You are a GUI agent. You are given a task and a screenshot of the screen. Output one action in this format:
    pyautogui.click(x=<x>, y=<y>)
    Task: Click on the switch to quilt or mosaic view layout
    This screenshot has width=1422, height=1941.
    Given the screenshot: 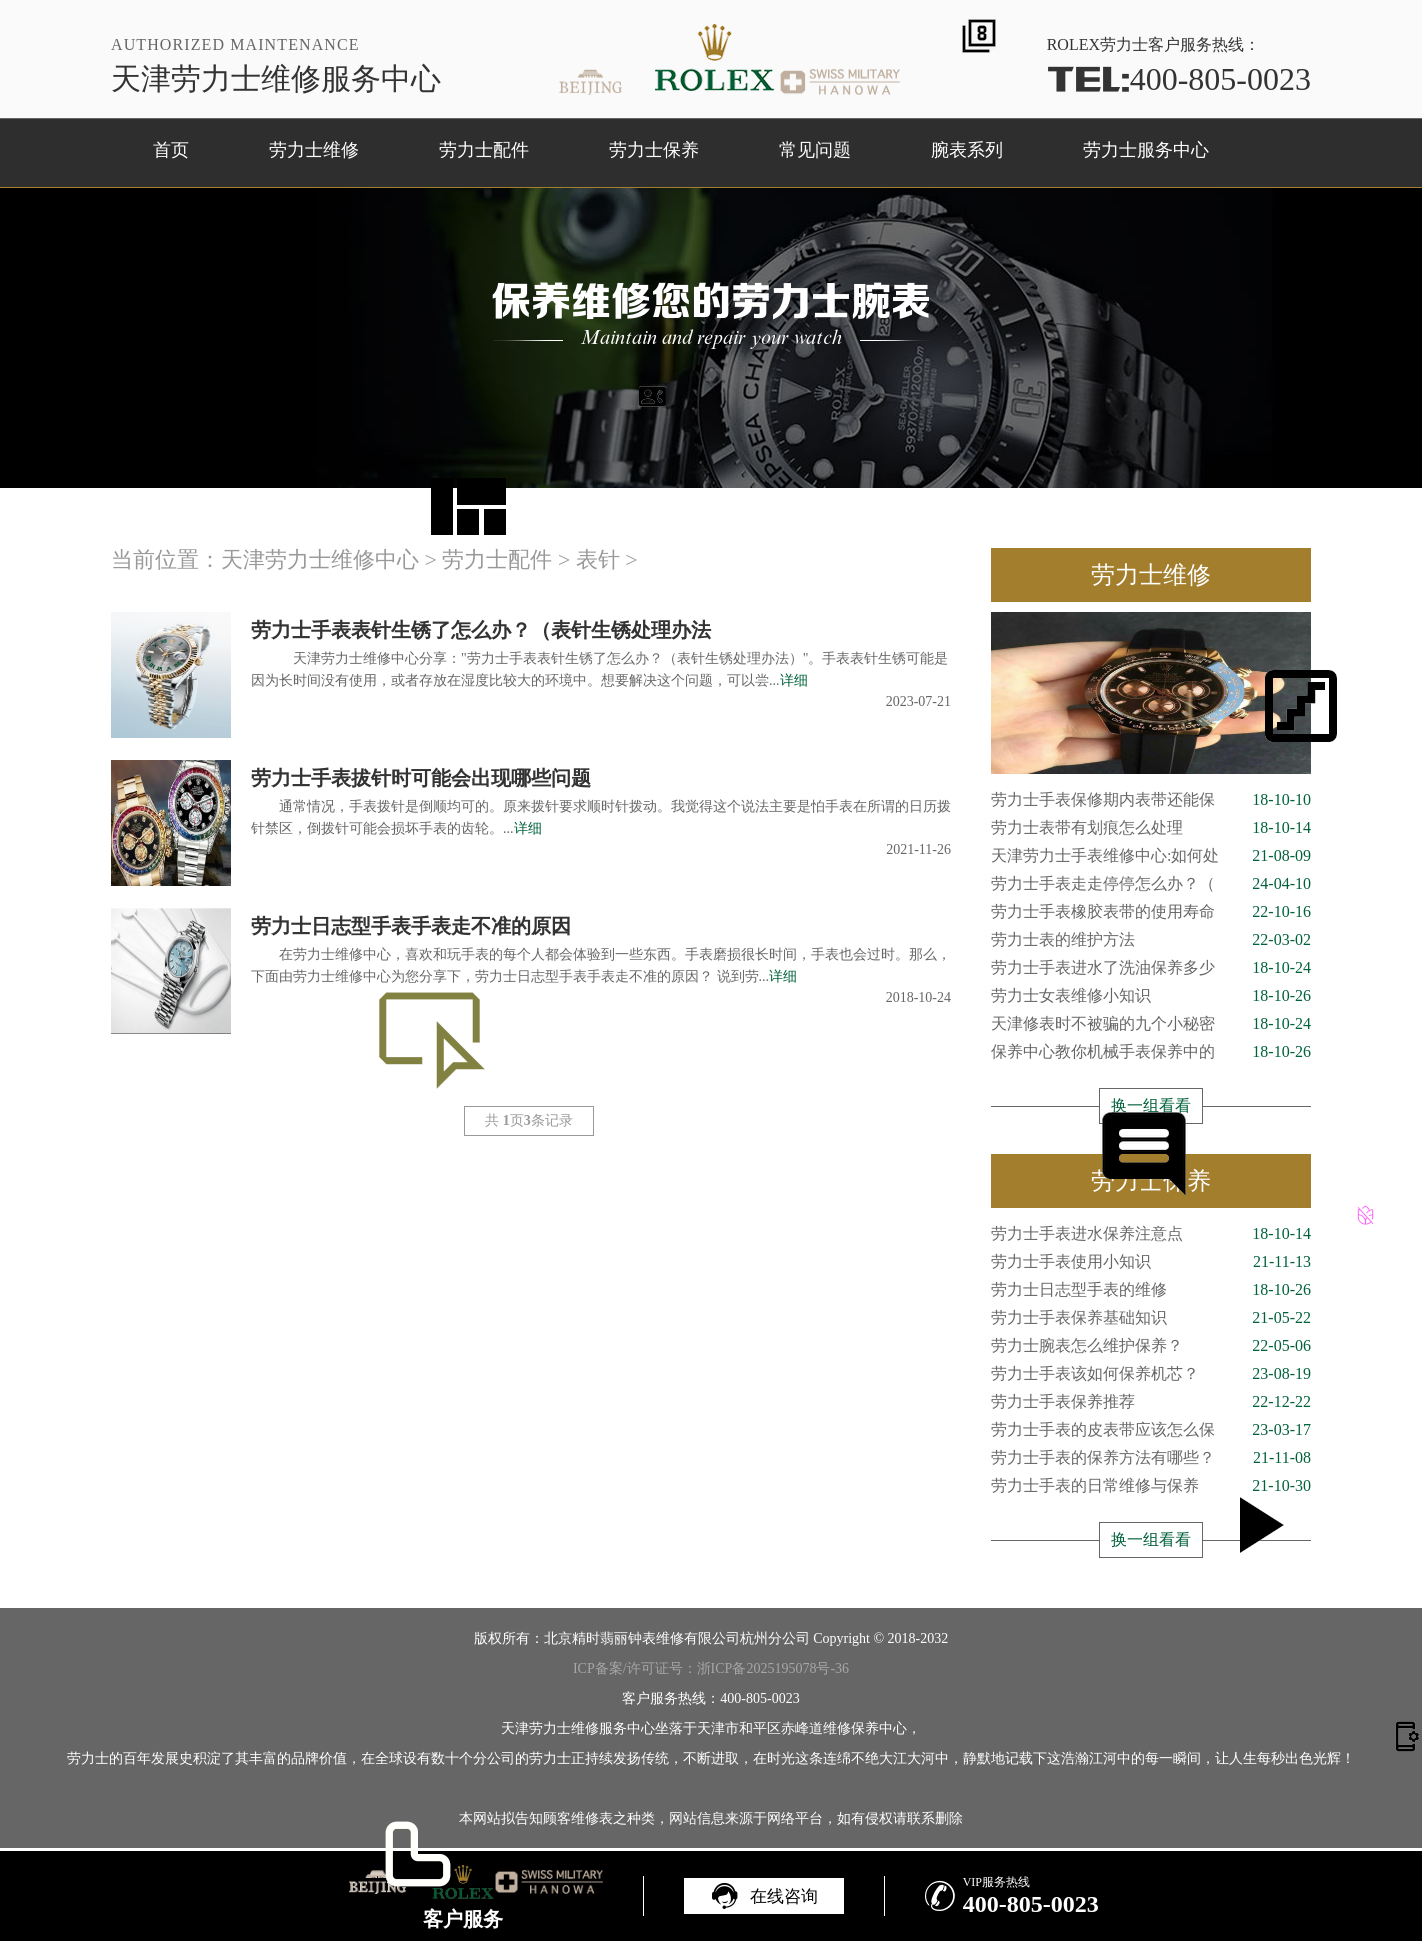 What is the action you would take?
    pyautogui.click(x=466, y=509)
    